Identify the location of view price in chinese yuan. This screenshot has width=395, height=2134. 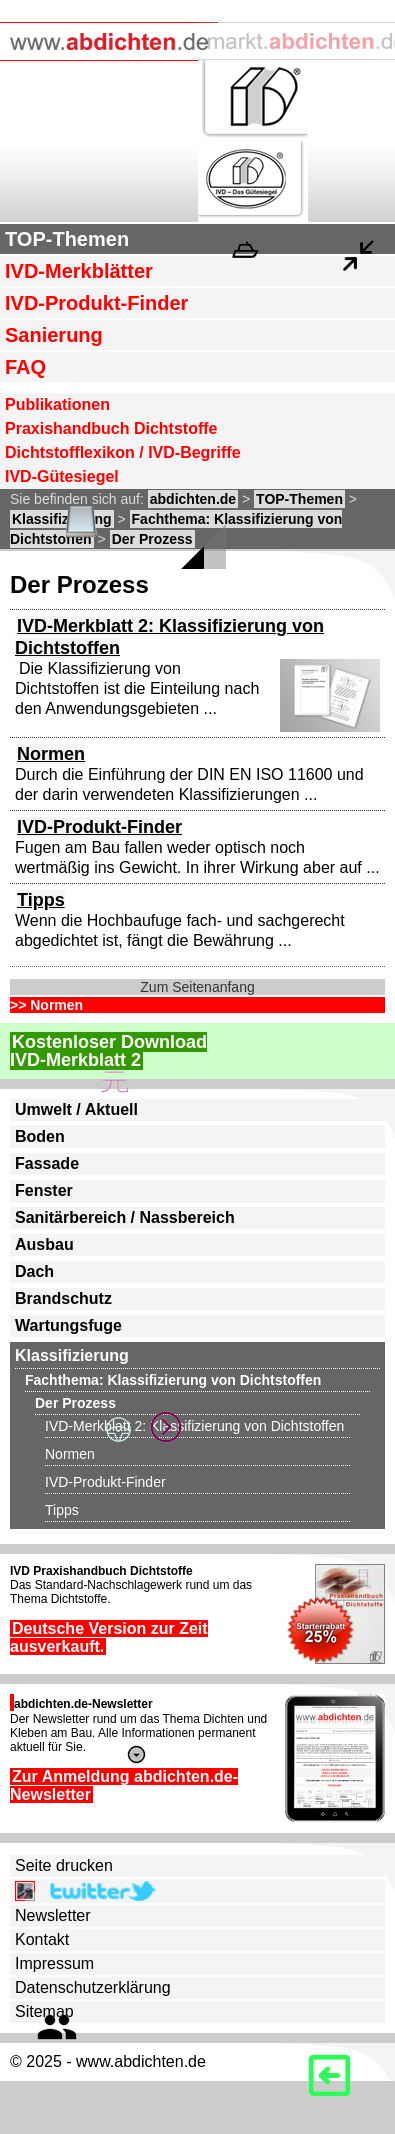
(114, 1082).